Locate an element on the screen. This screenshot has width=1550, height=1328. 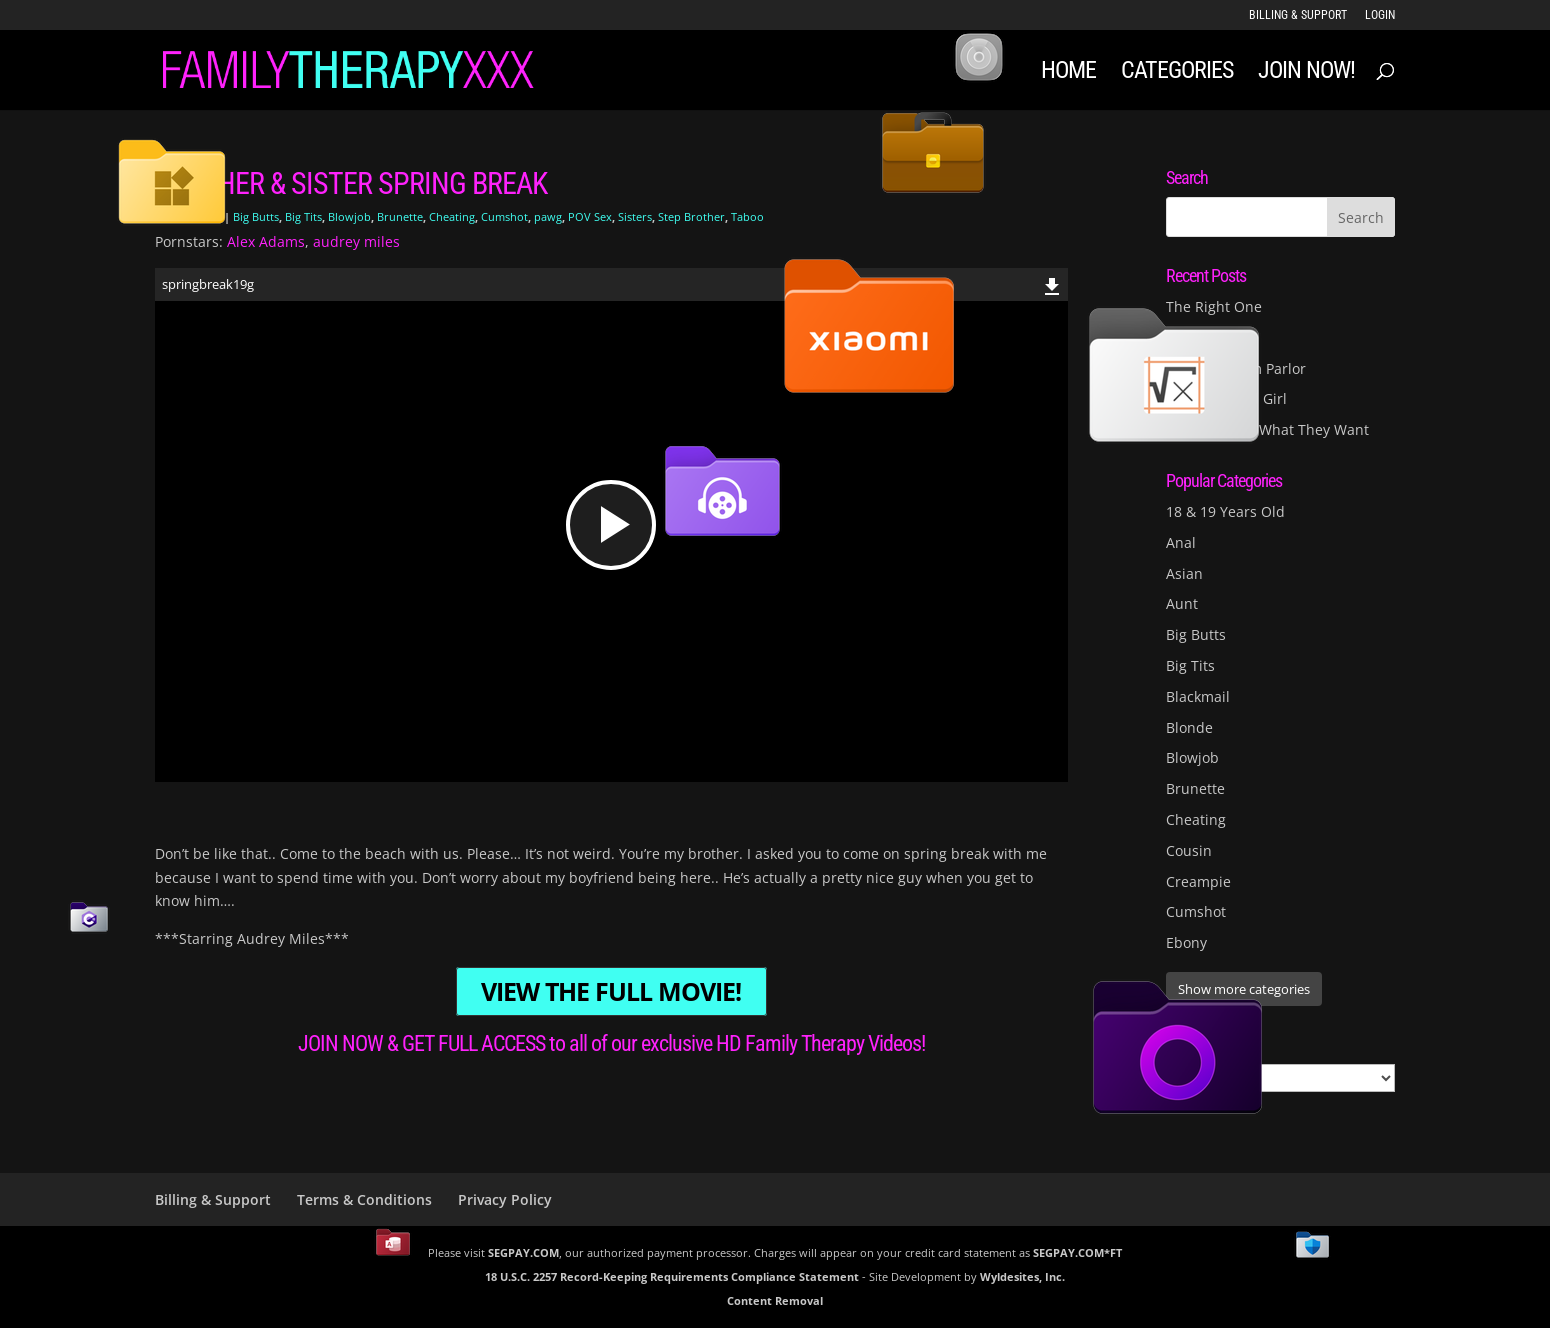
folder containing 4k video to mp3 converter files is located at coordinates (722, 494).